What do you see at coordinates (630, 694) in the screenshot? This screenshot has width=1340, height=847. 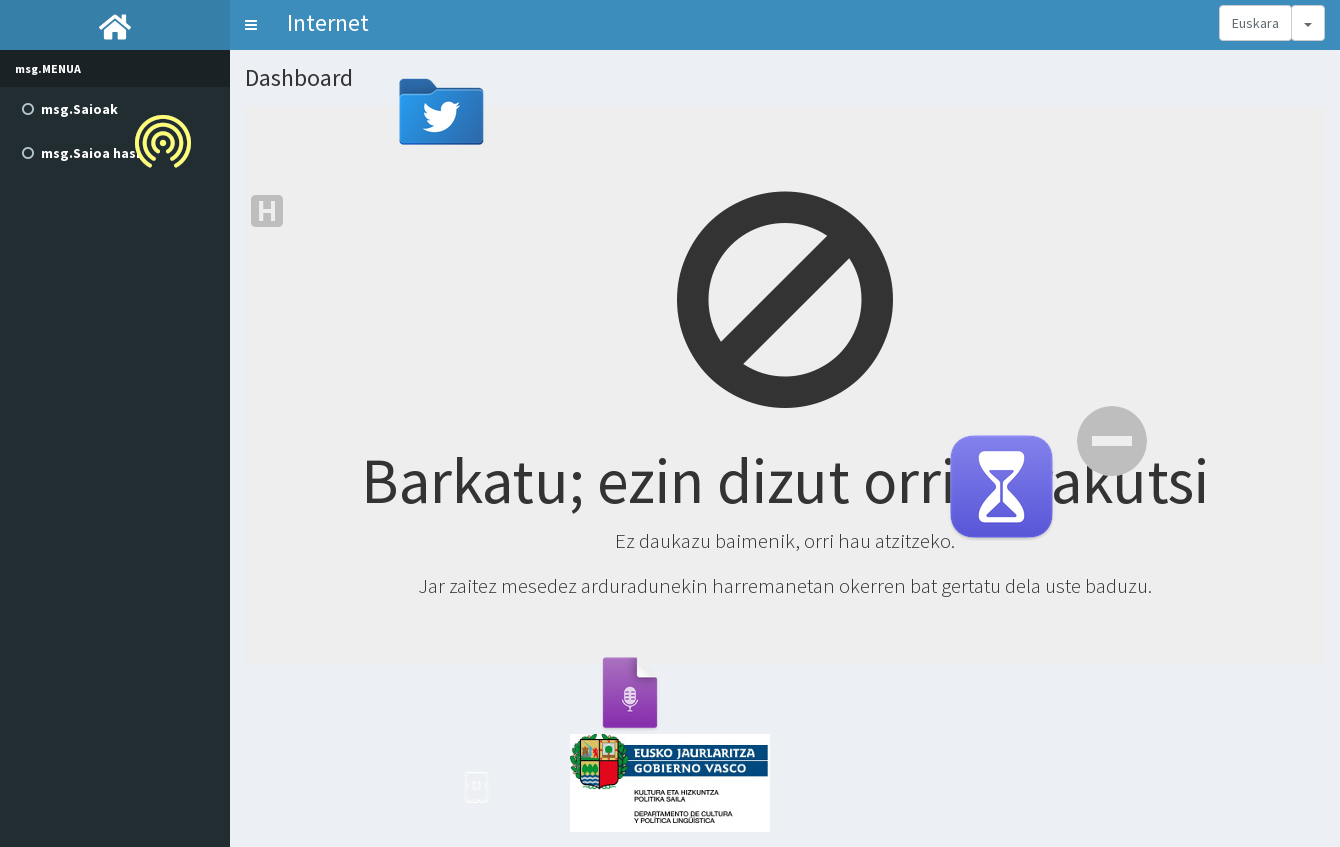 I see `a podcast audio file` at bounding box center [630, 694].